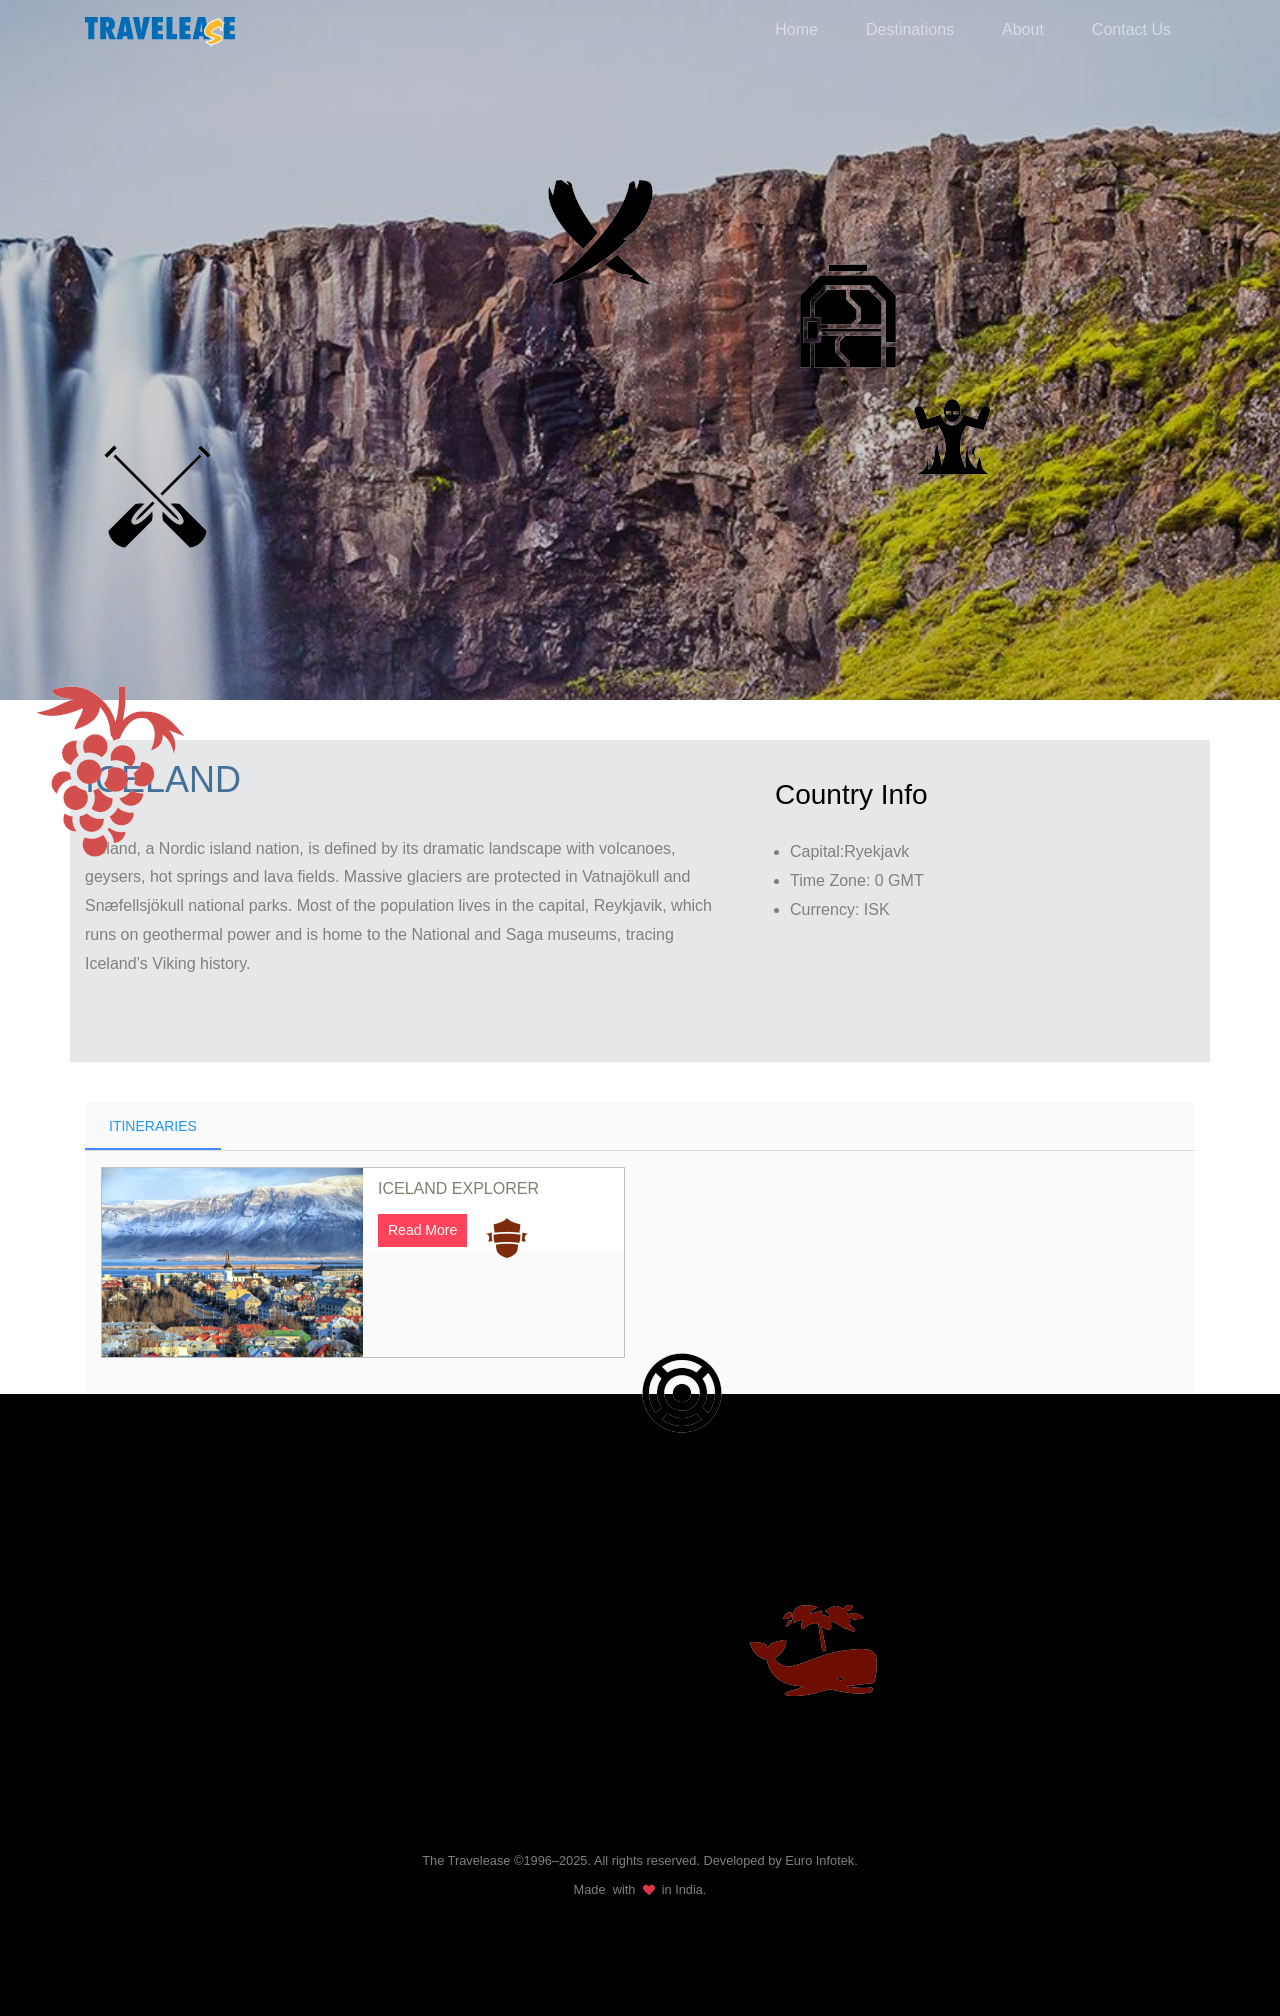 This screenshot has height=2016, width=1280. What do you see at coordinates (813, 1650) in the screenshot?
I see `ocean wildlife or marine life category` at bounding box center [813, 1650].